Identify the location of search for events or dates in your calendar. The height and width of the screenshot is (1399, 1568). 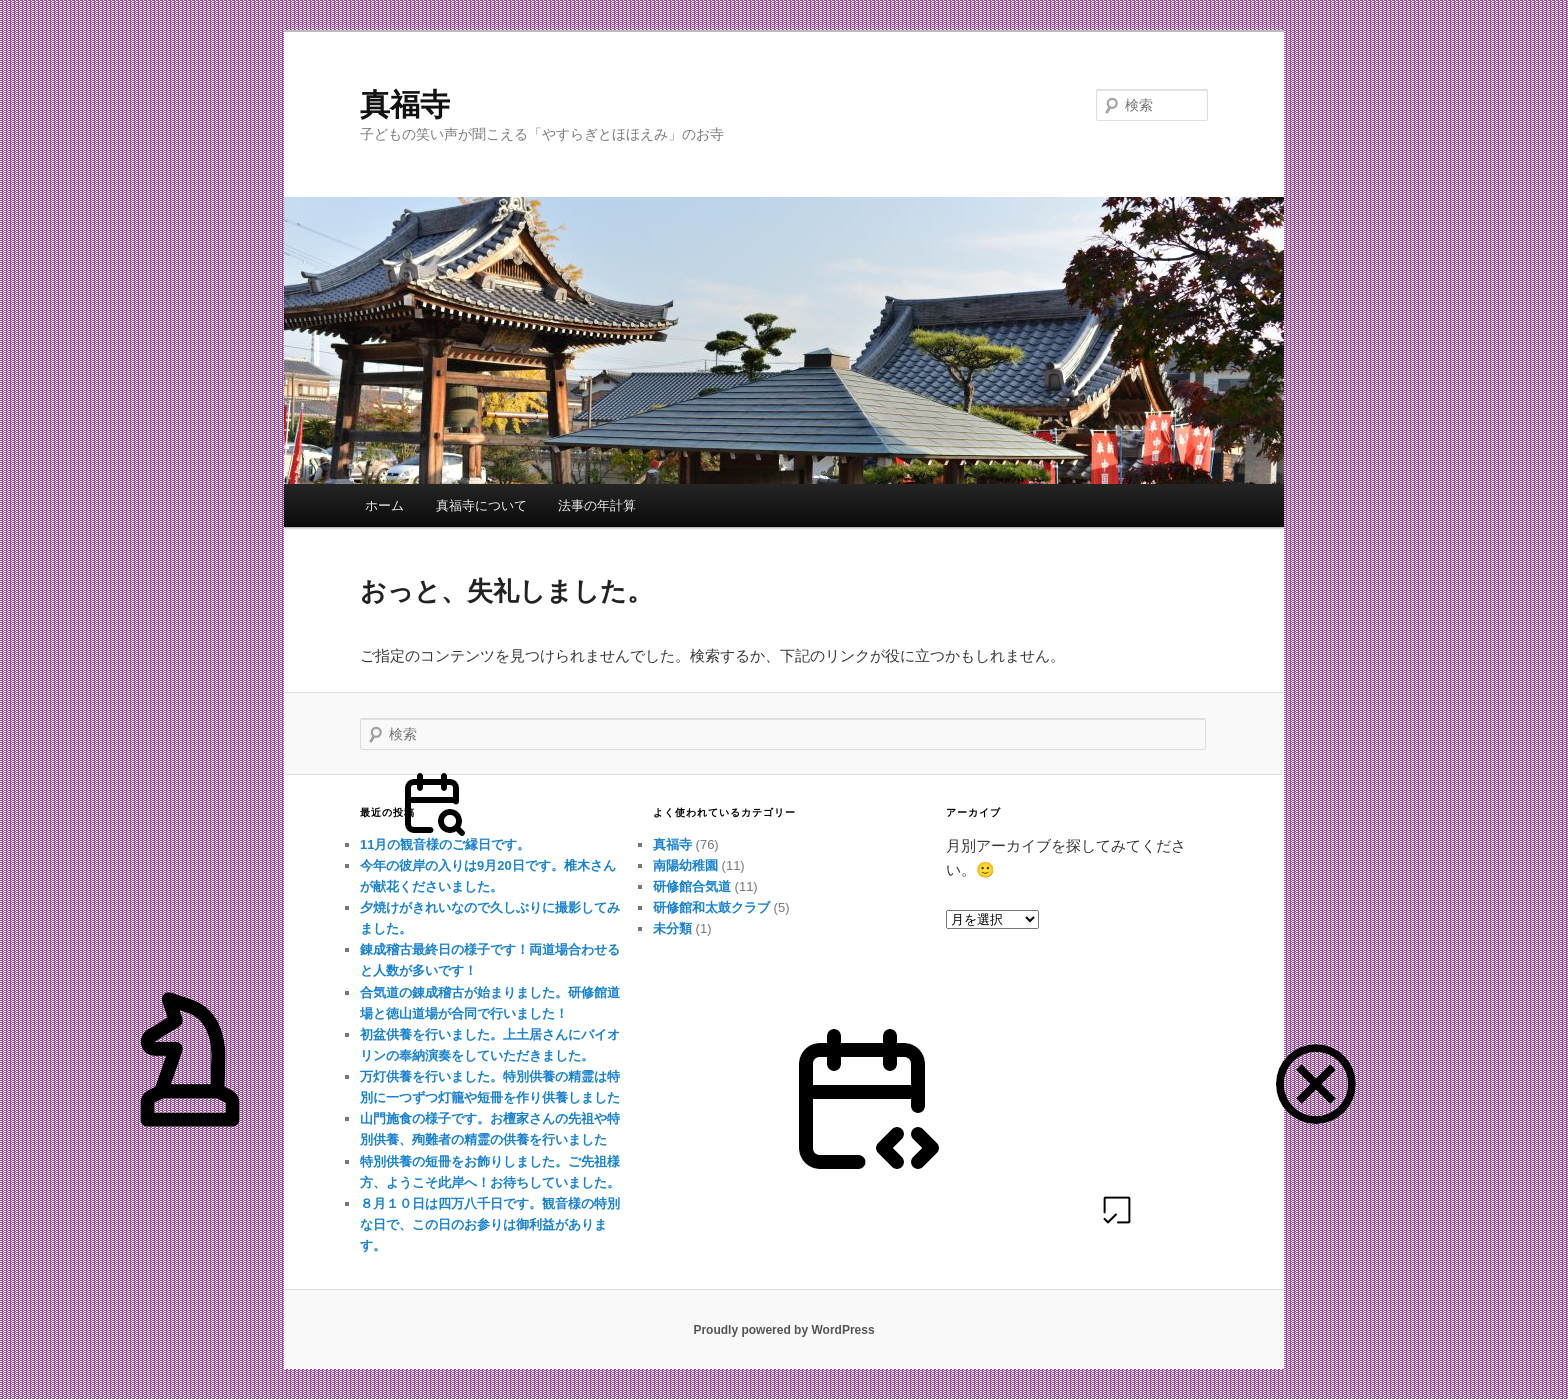
(432, 803).